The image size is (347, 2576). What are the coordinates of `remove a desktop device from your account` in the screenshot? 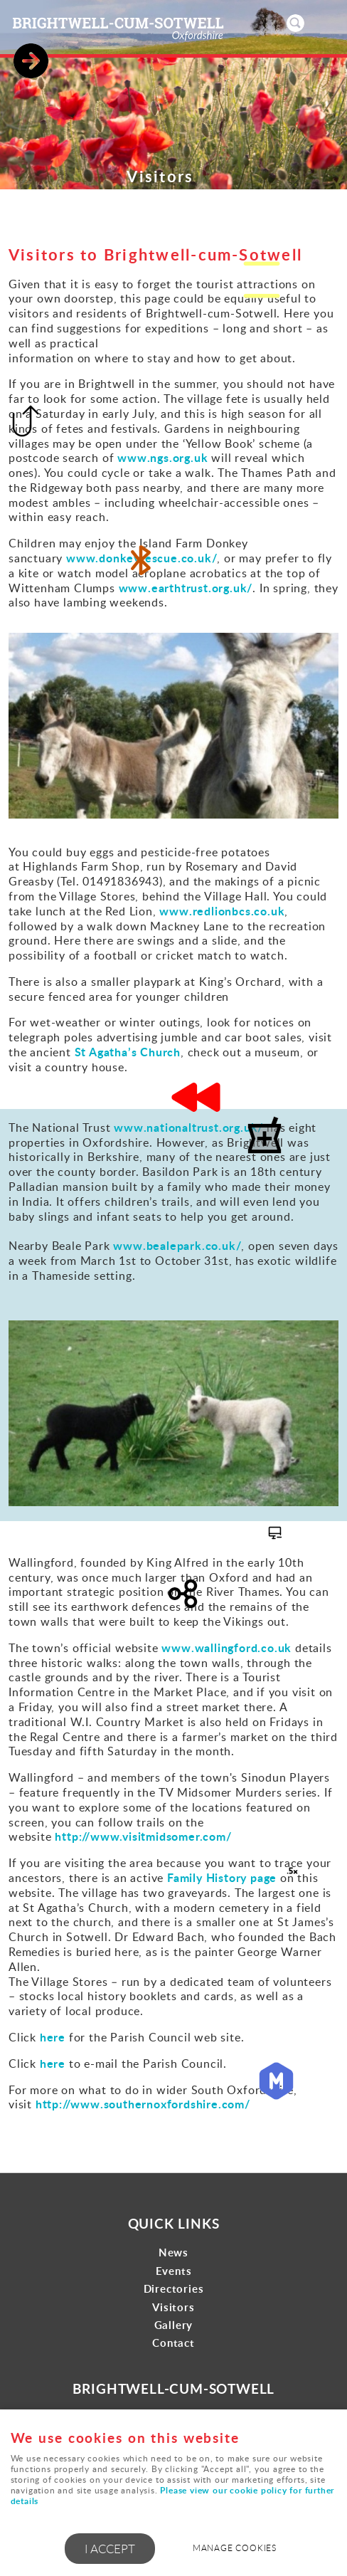 It's located at (274, 1533).